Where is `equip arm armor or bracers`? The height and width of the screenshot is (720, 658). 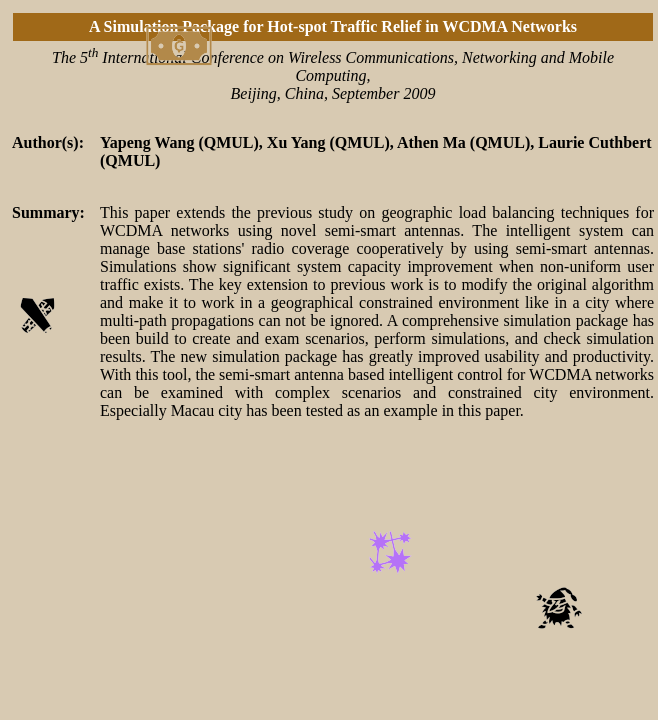 equip arm armor or bracers is located at coordinates (37, 315).